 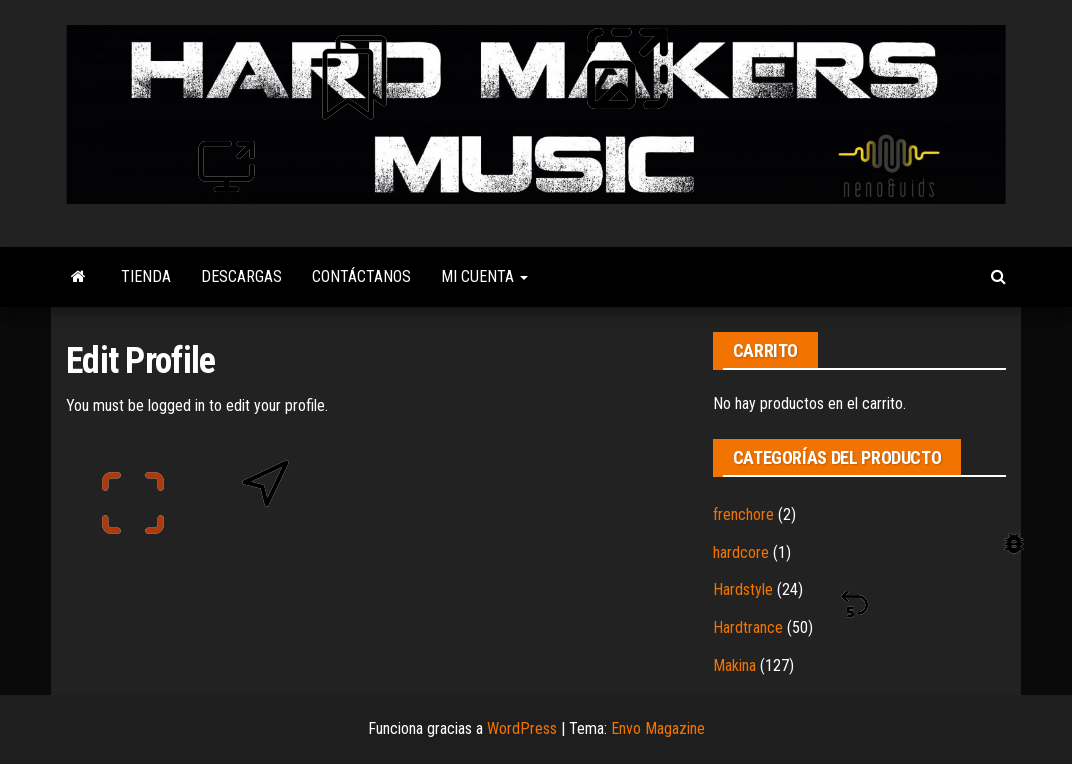 What do you see at coordinates (854, 605) in the screenshot?
I see `rewind media by 5 seconds` at bounding box center [854, 605].